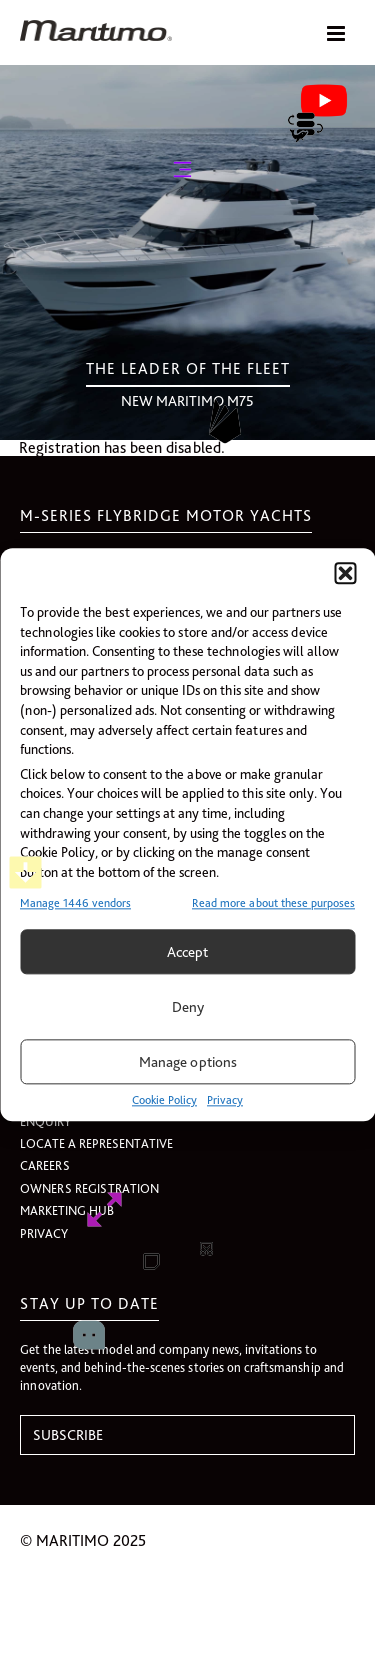 This screenshot has height=1670, width=375. What do you see at coordinates (206, 1248) in the screenshot?
I see `capture a screenshot` at bounding box center [206, 1248].